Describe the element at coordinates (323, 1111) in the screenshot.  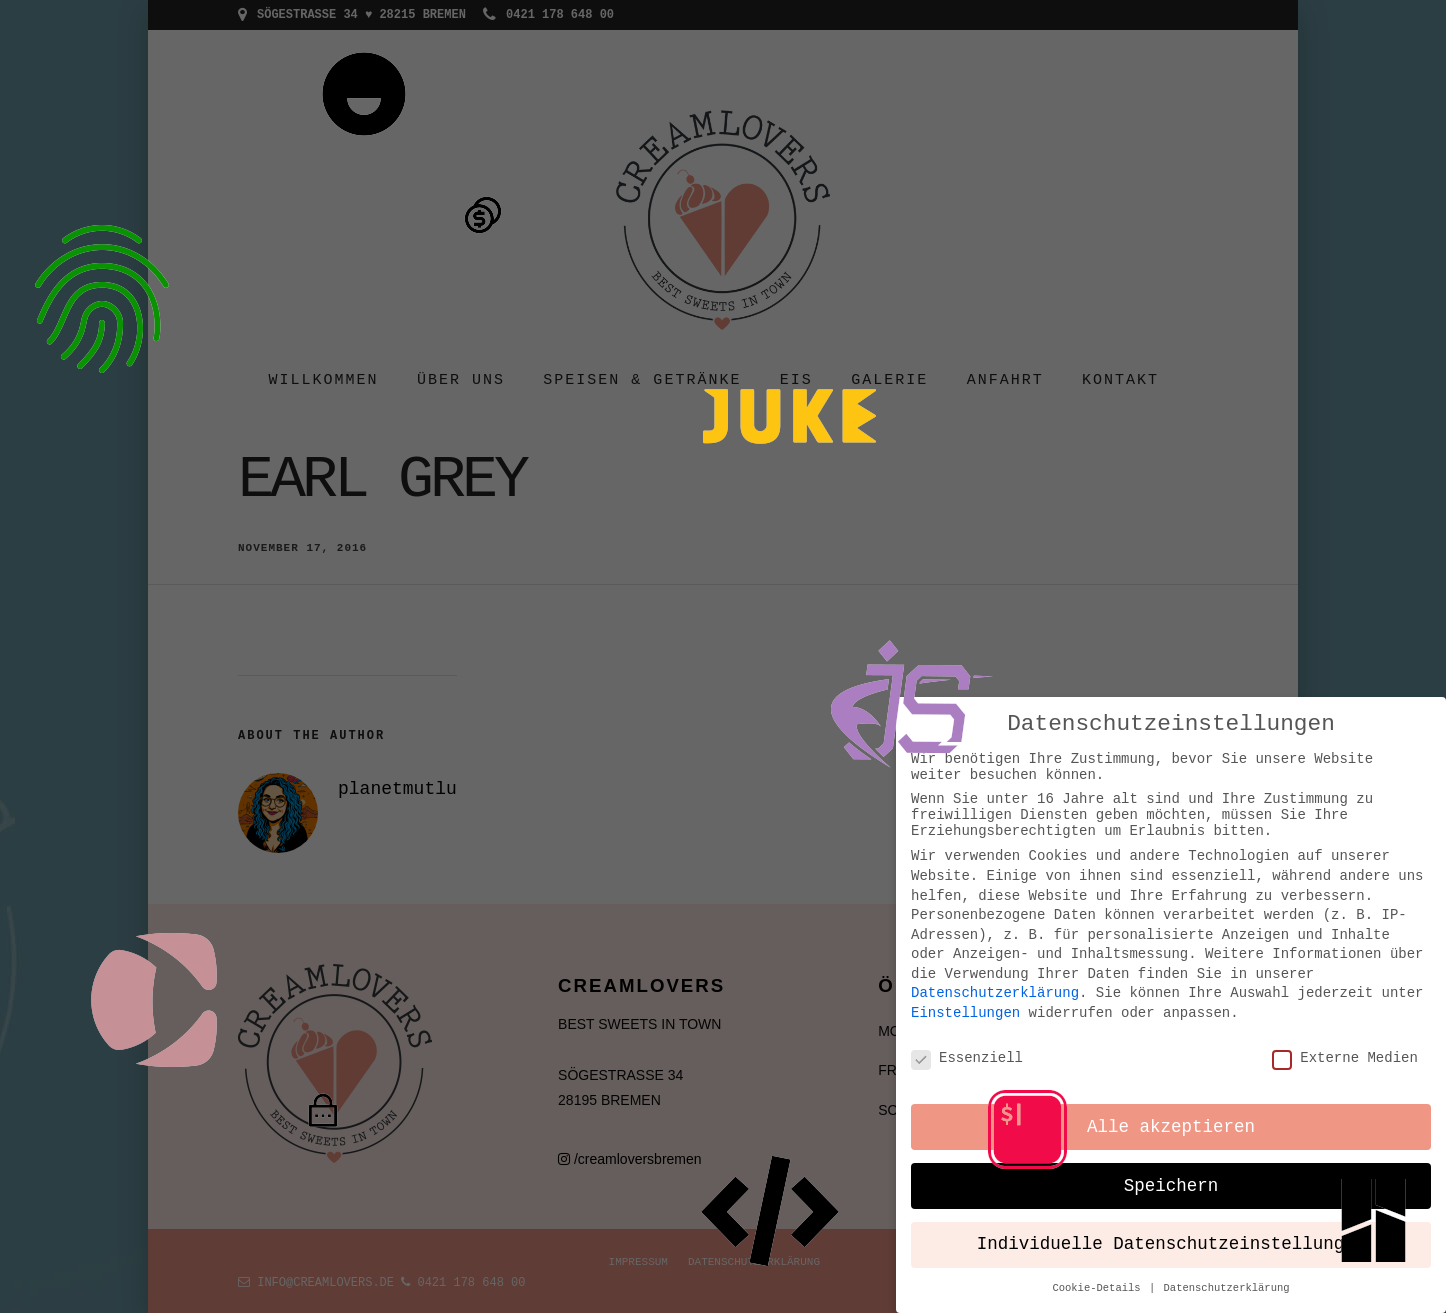
I see `enter password to unlock` at that location.